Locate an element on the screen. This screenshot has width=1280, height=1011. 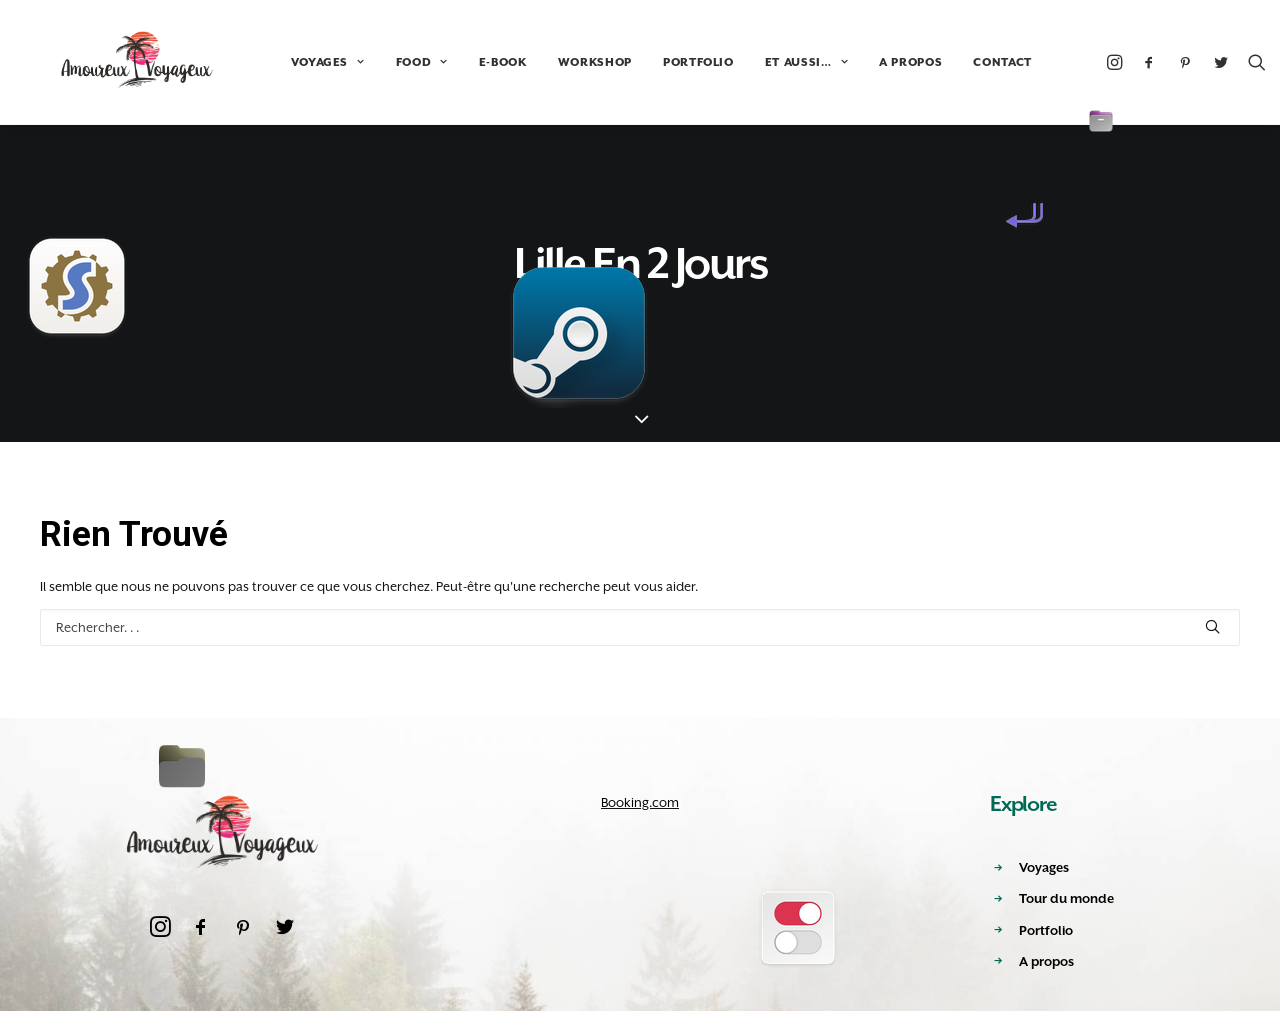
indicates a valid drop target for dragging files is located at coordinates (182, 766).